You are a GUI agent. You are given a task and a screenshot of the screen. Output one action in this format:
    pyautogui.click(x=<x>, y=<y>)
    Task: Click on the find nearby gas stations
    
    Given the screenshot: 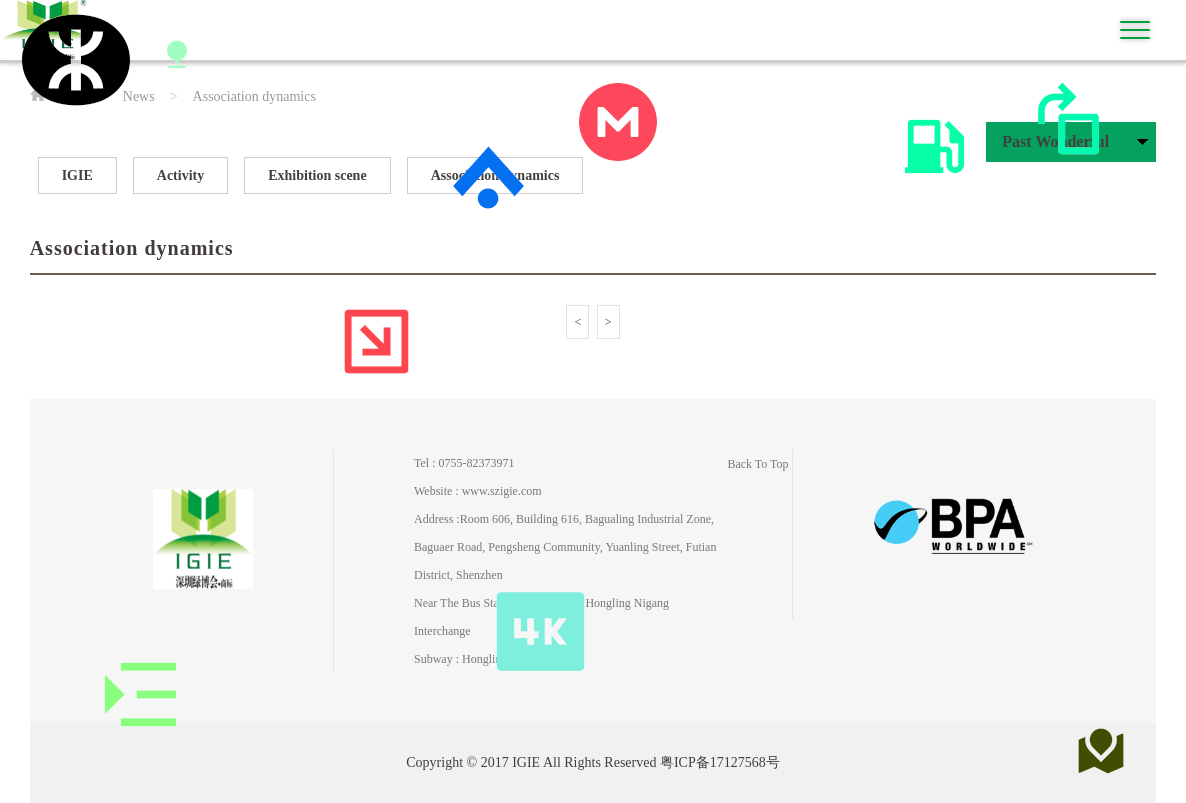 What is the action you would take?
    pyautogui.click(x=934, y=146)
    